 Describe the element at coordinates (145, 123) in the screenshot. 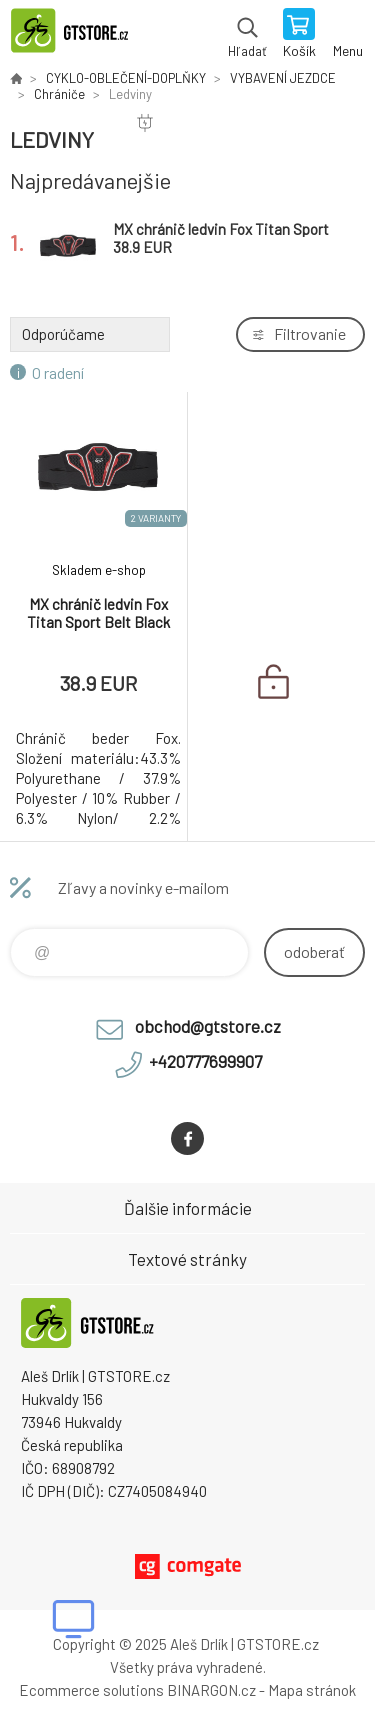

I see `indicates device is currently charging` at that location.